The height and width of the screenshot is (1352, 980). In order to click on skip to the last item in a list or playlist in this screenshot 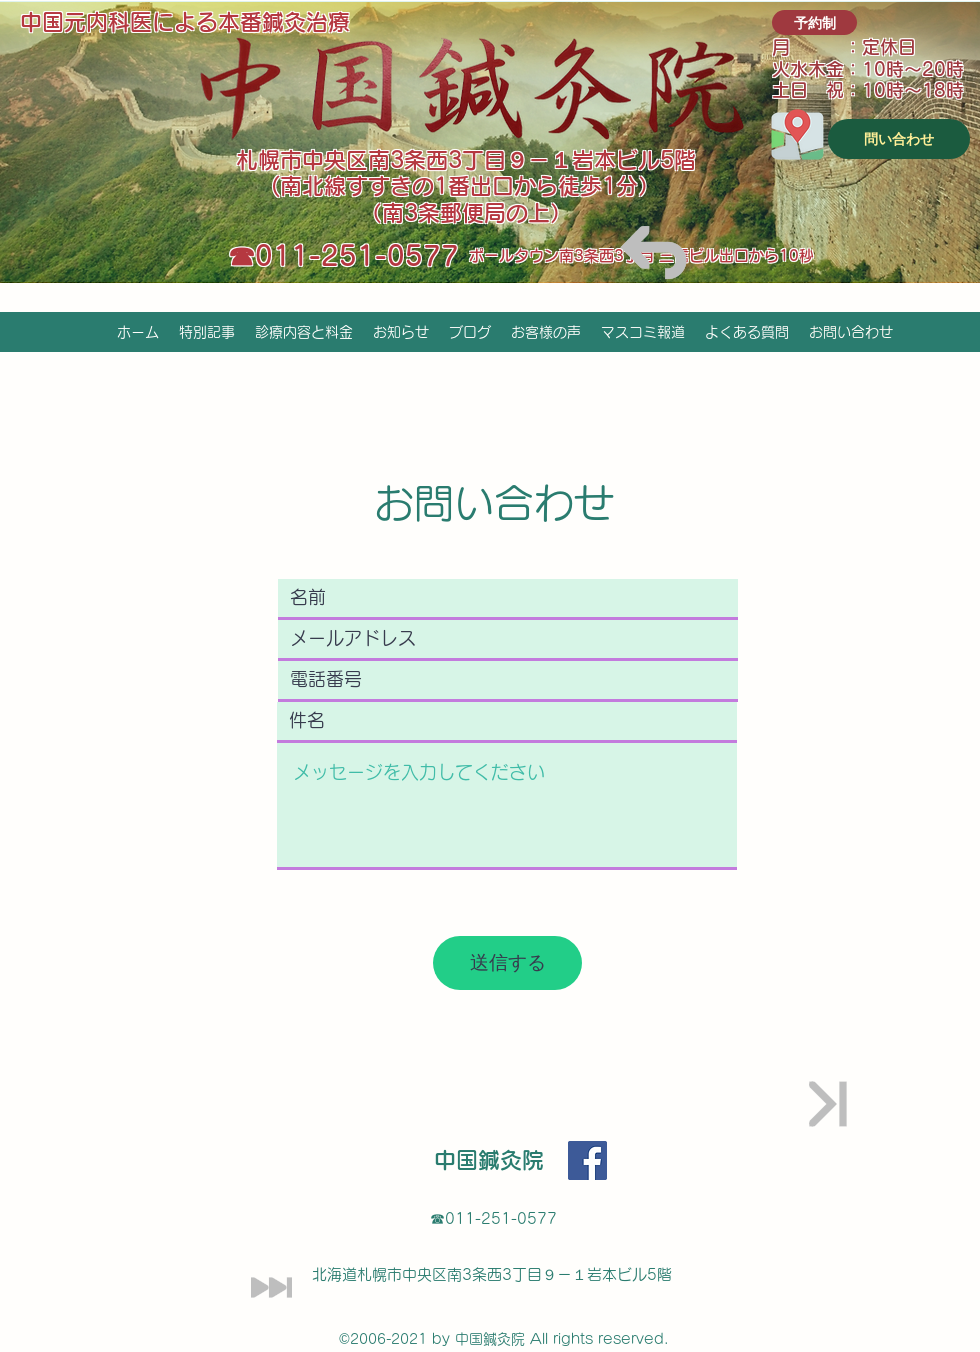, I will do `click(828, 1104)`.